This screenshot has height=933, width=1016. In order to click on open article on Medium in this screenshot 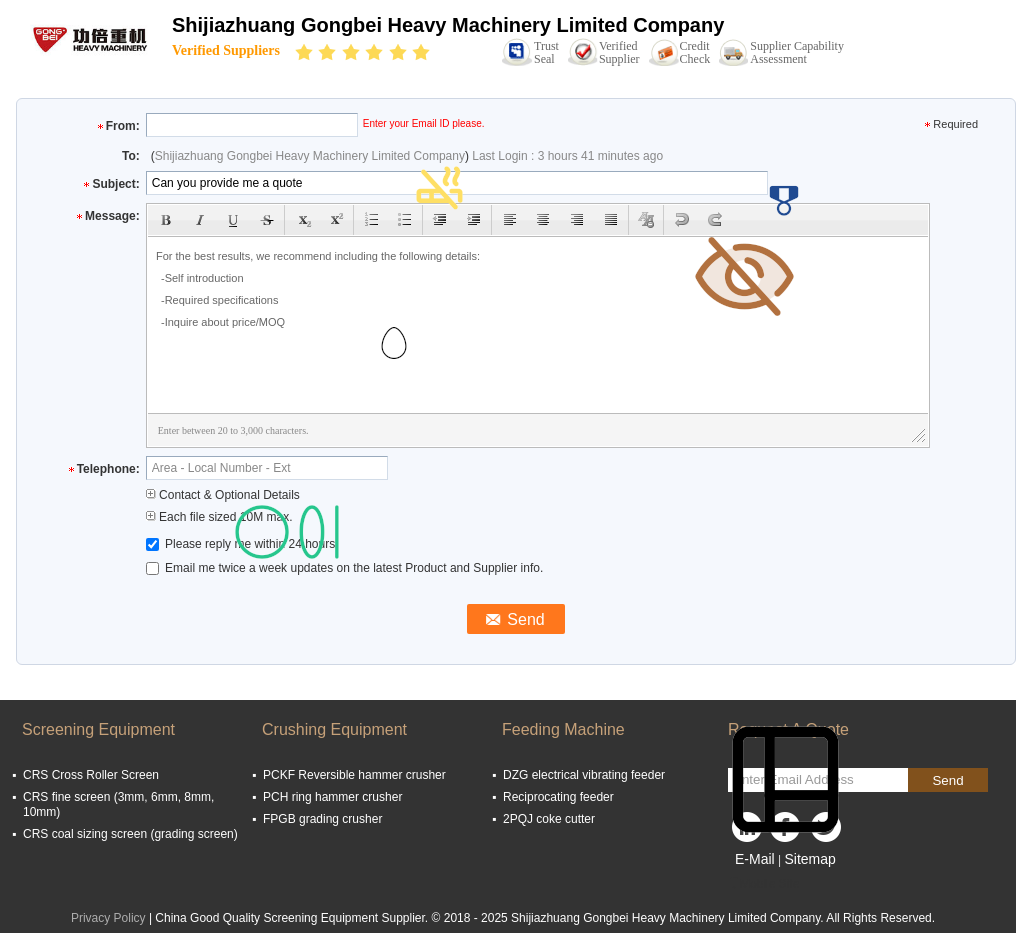, I will do `click(287, 532)`.